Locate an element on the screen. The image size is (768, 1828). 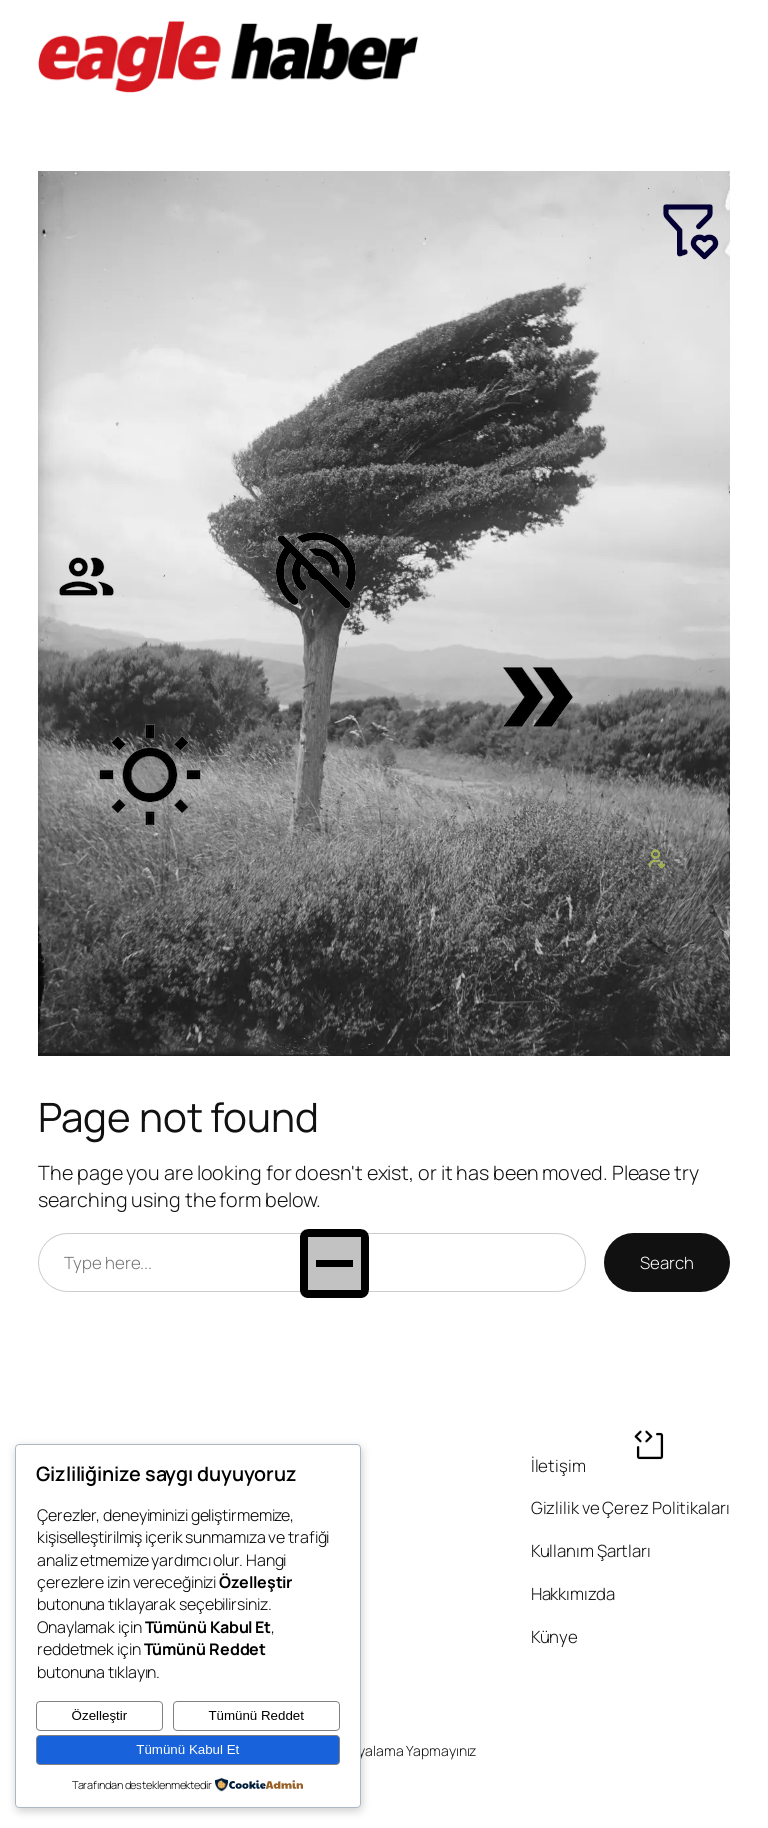
demote a user's role or permissions is located at coordinates (655, 858).